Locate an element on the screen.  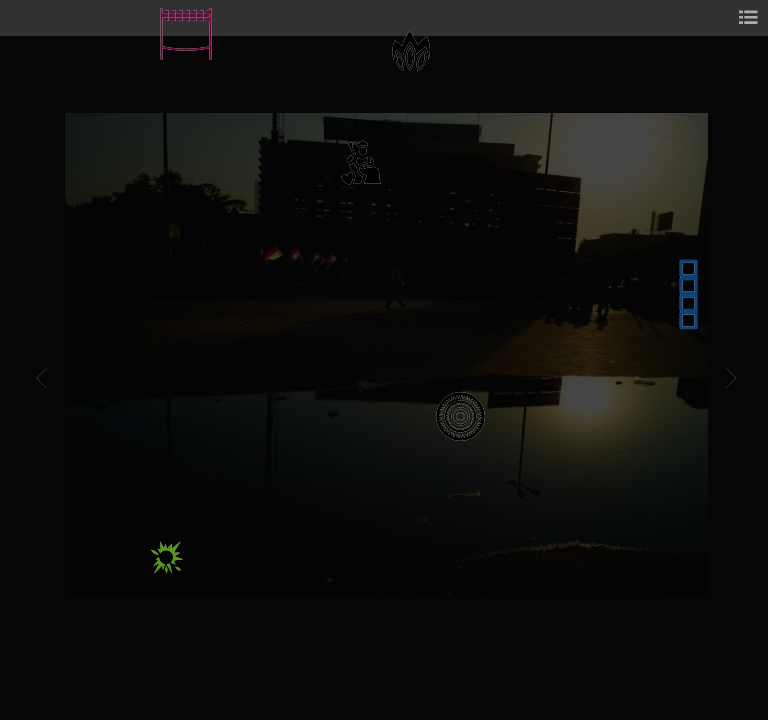
the empress tarot card is located at coordinates (362, 162).